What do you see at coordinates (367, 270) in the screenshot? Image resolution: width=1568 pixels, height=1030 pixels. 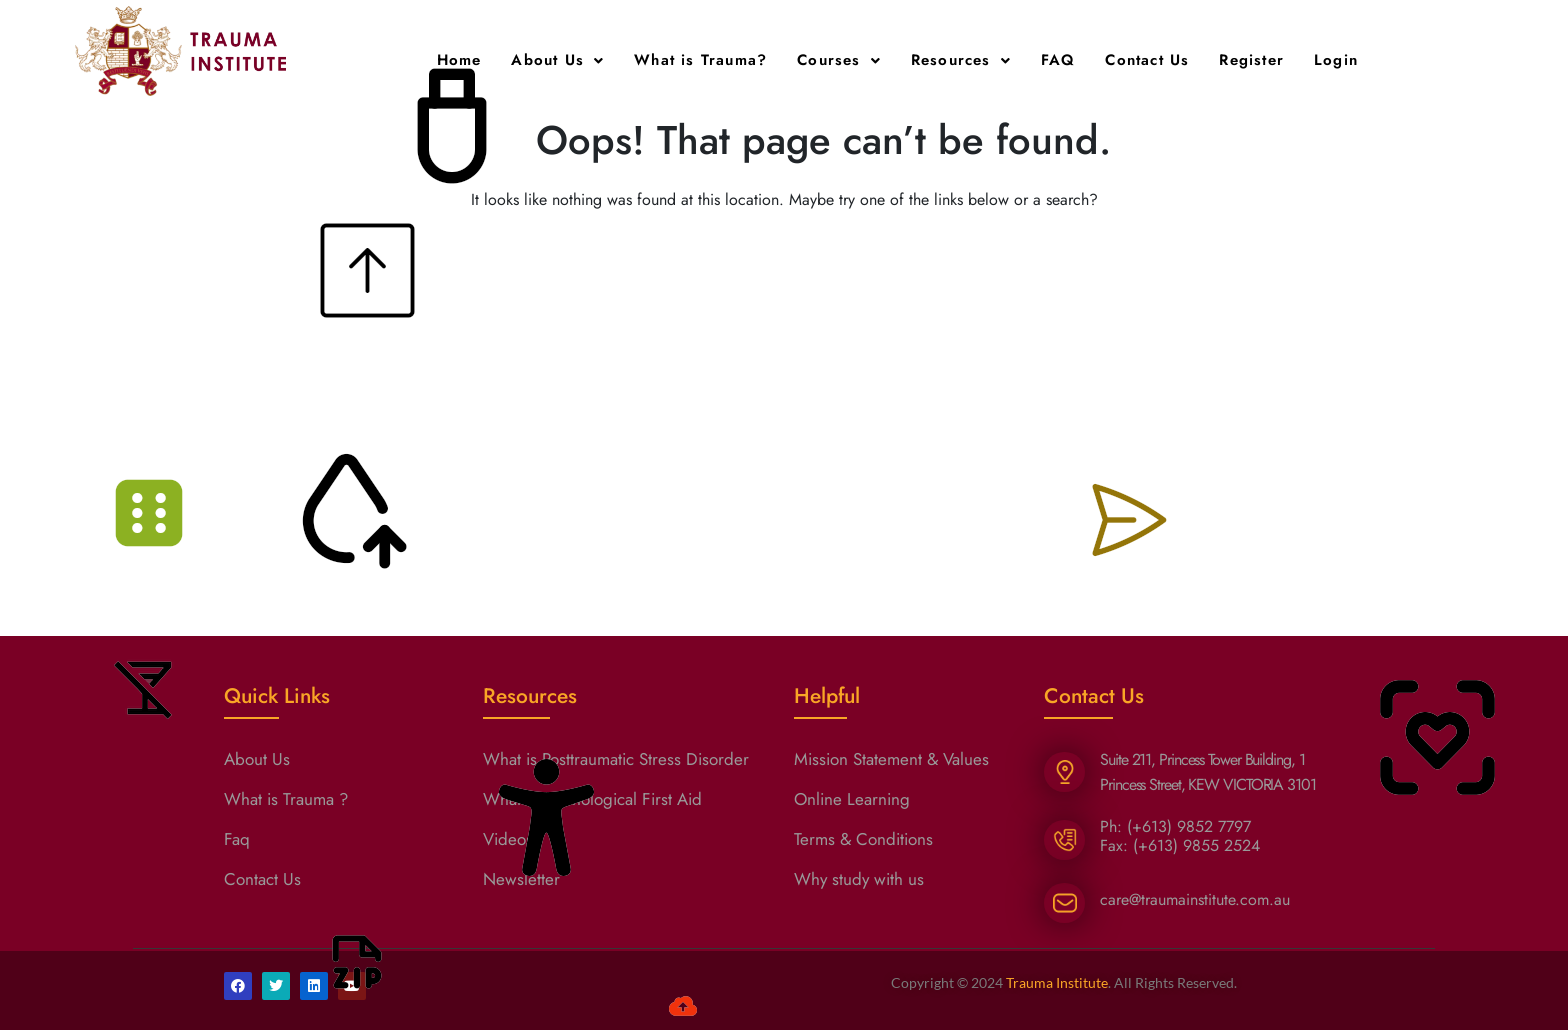 I see `upload a file or document` at bounding box center [367, 270].